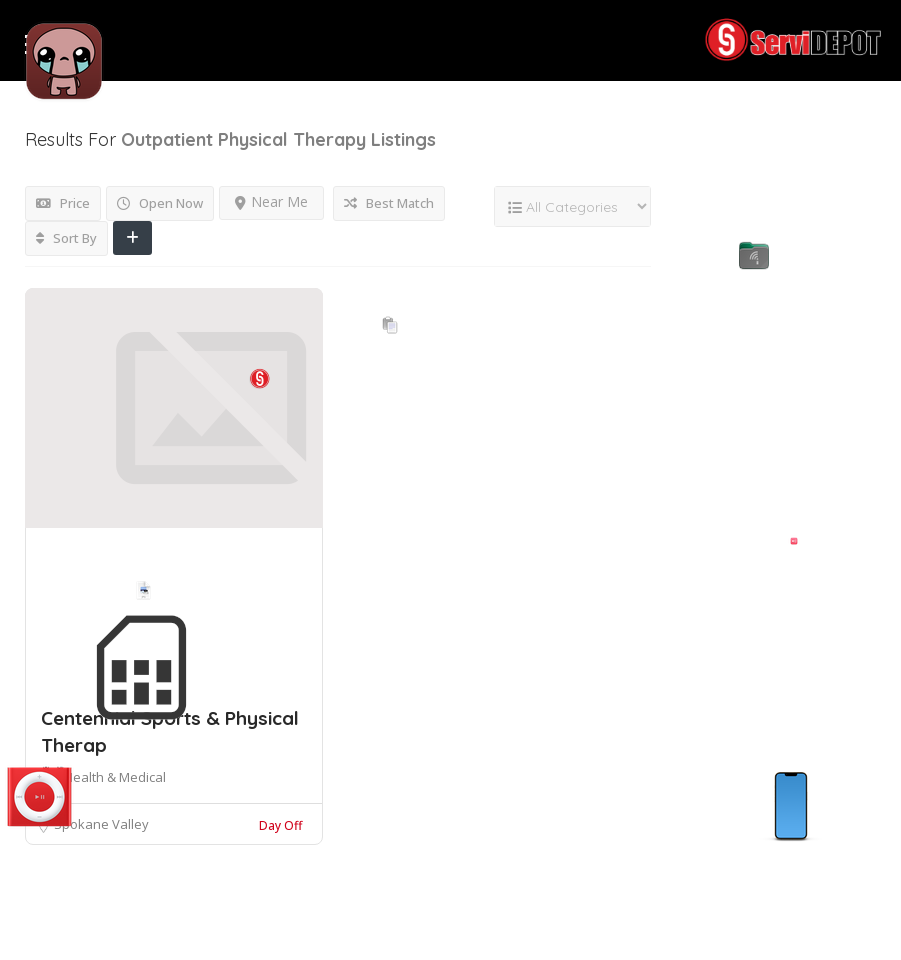 The image size is (901, 960). What do you see at coordinates (39, 796) in the screenshot?
I see `iPod shuffle device connected` at bounding box center [39, 796].